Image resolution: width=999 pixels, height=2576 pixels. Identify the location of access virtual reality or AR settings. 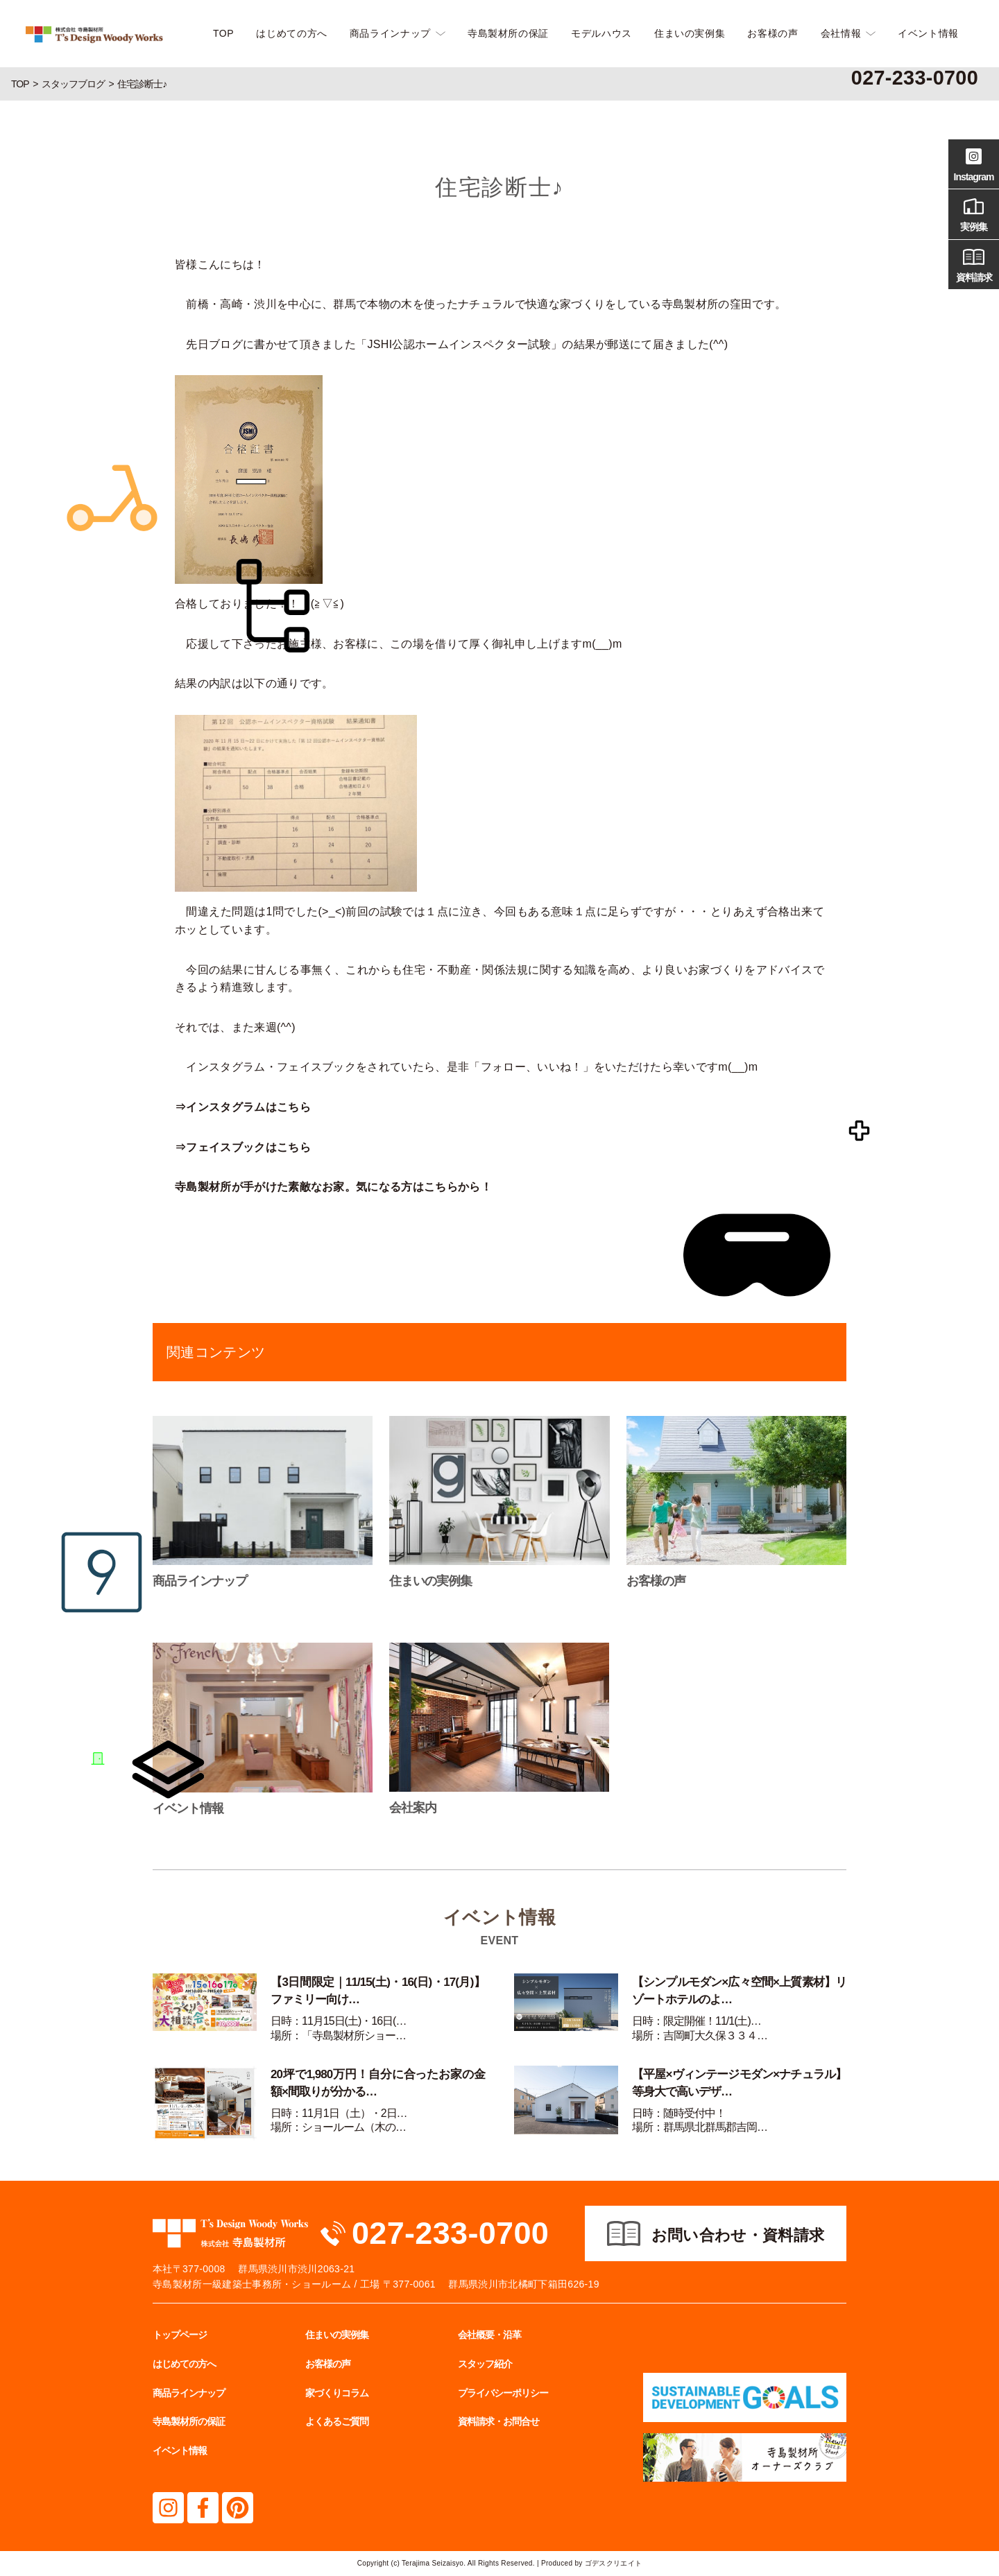
(757, 1255).